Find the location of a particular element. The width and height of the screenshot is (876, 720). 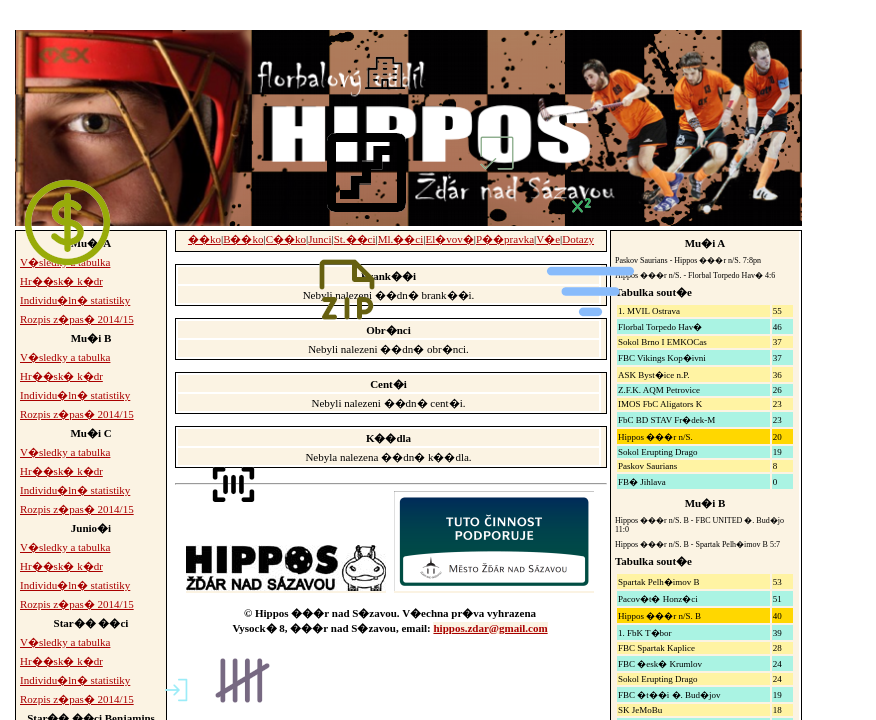

filter or sort list items is located at coordinates (590, 291).